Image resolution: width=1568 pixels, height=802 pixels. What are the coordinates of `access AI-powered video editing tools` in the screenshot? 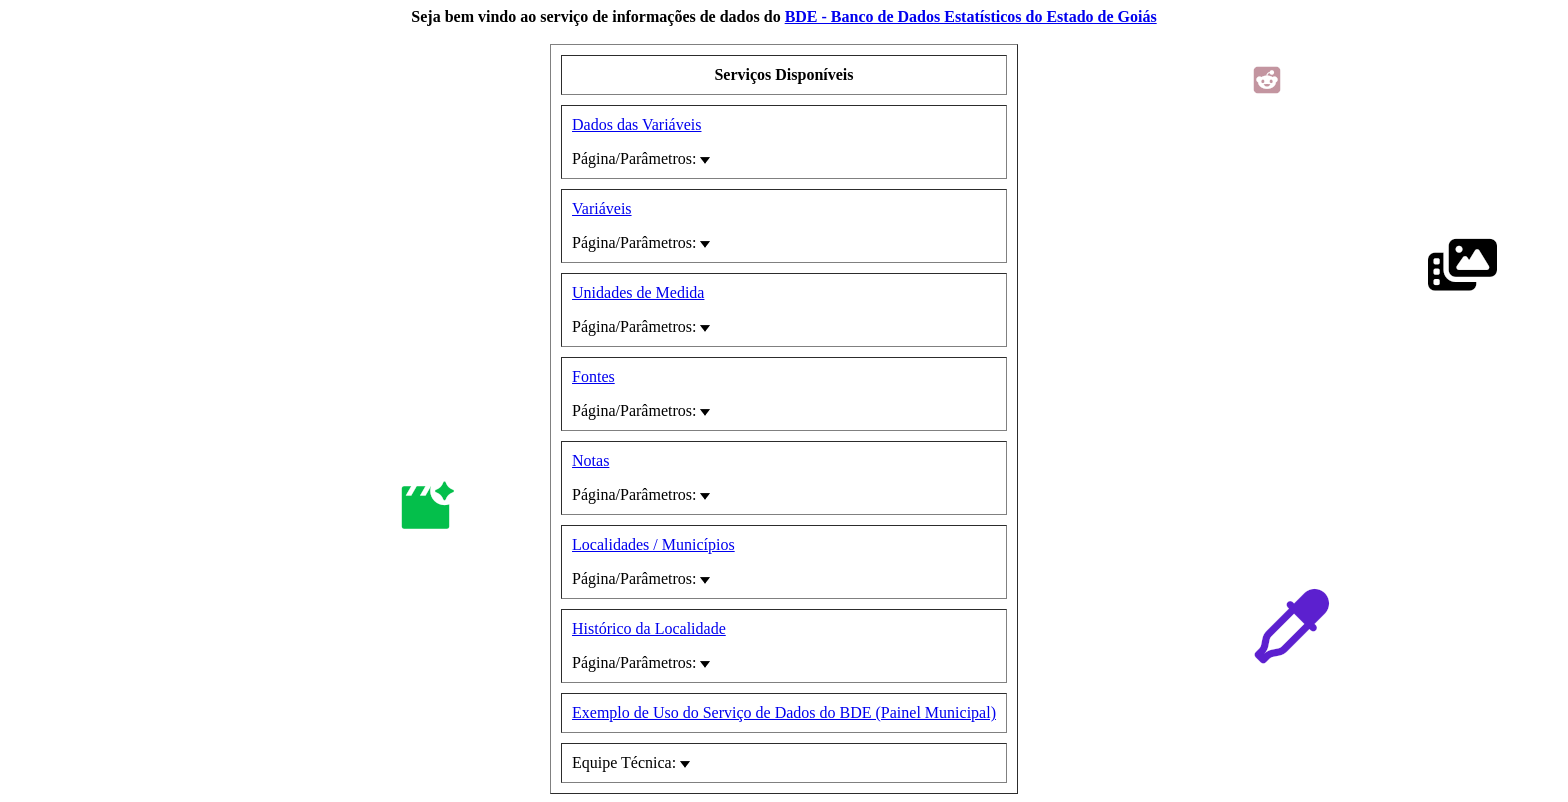 It's located at (425, 507).